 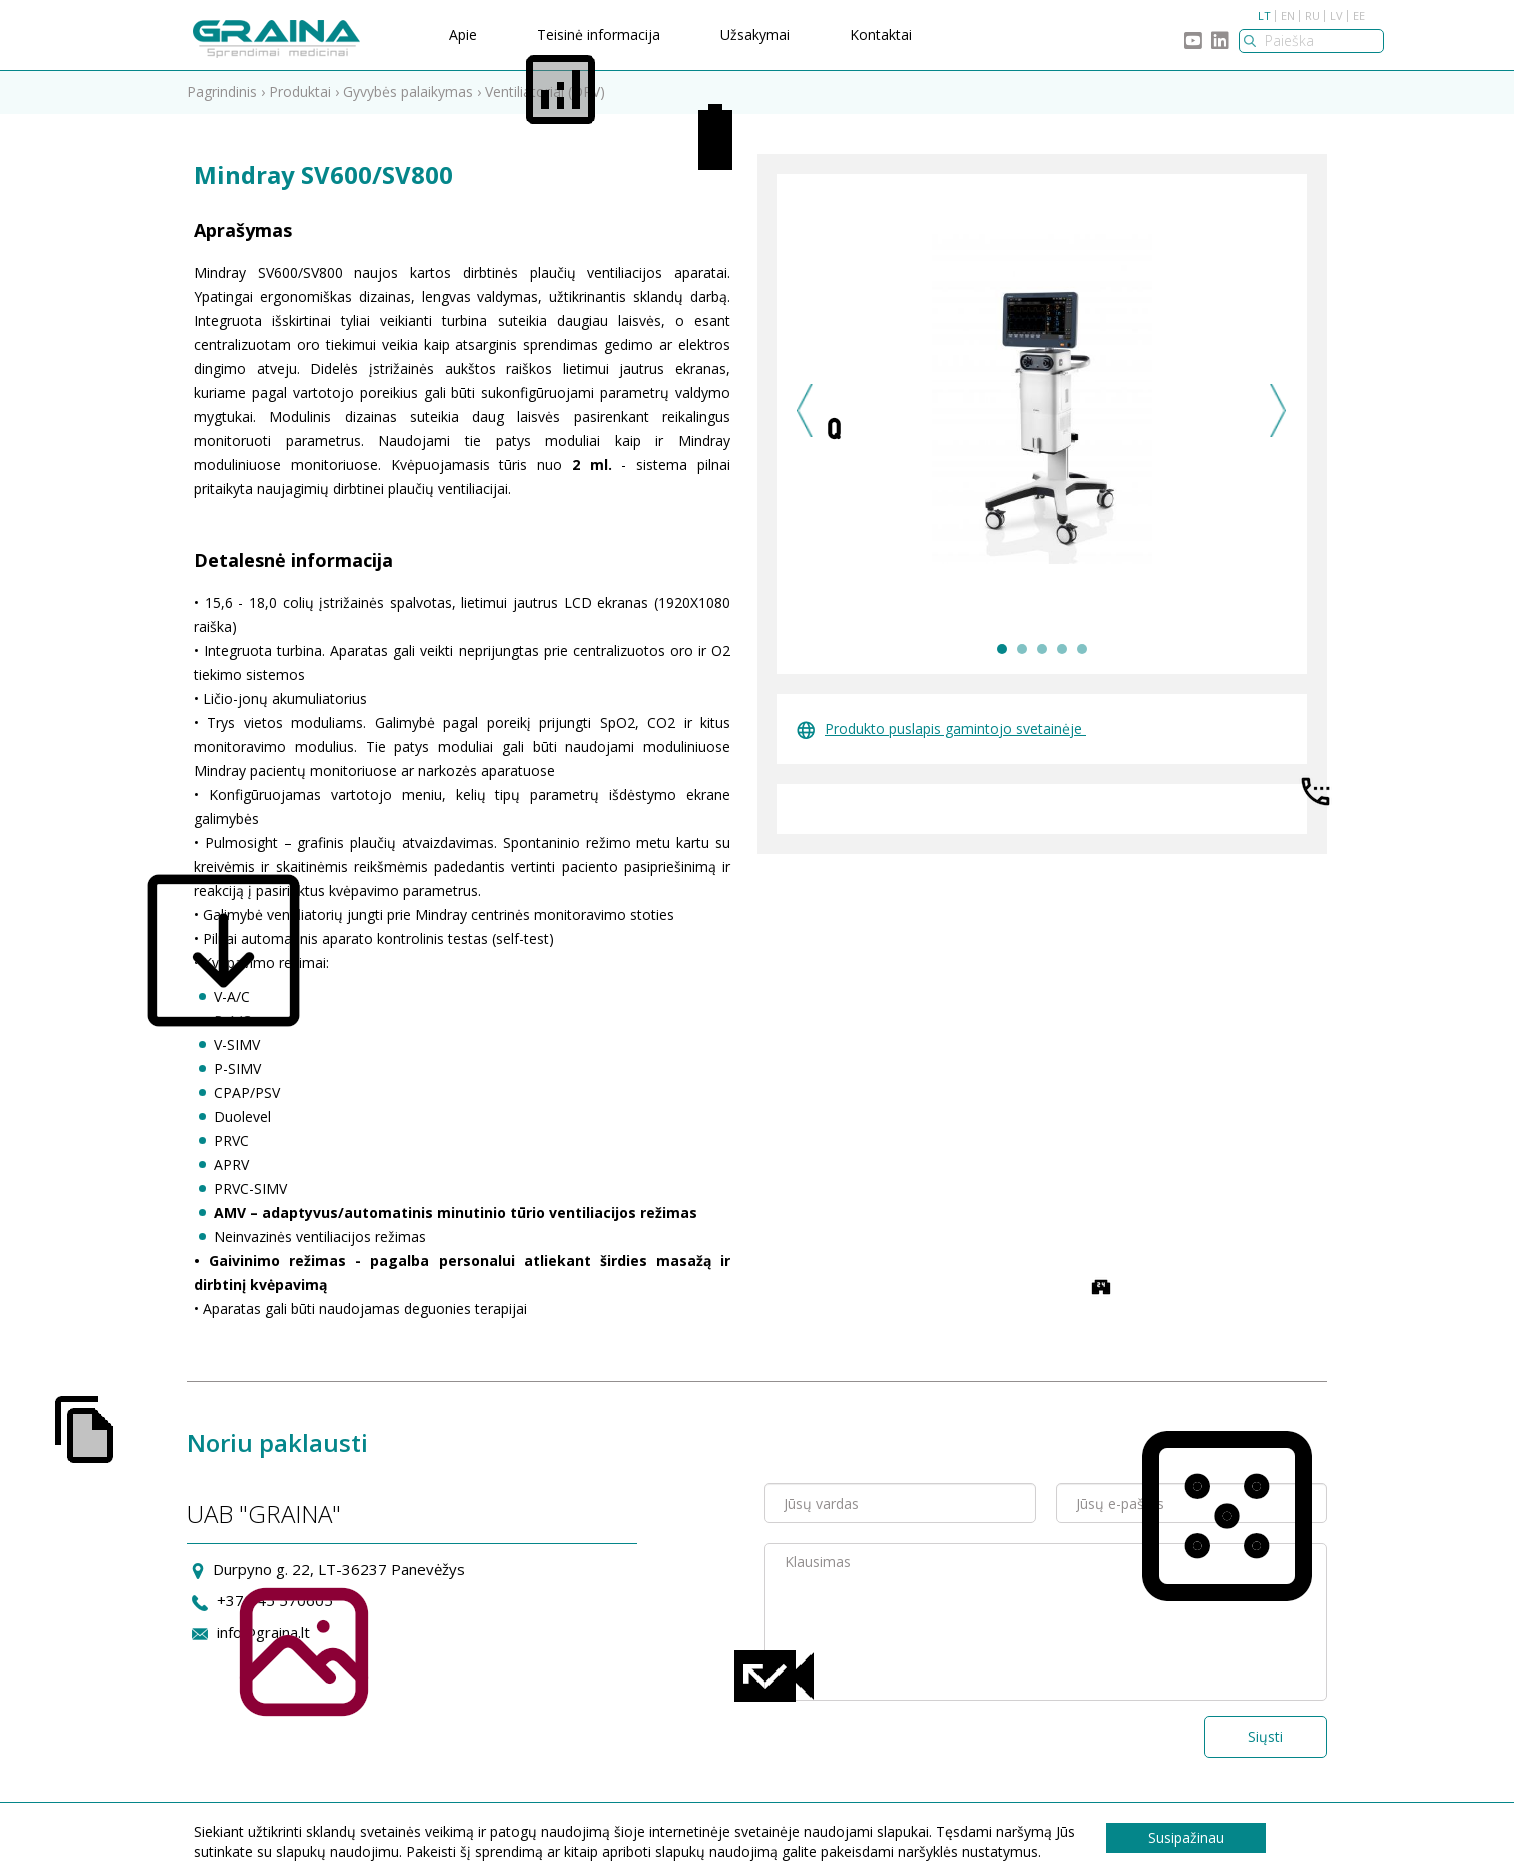 I want to click on indicates a missed video call, so click(x=774, y=1676).